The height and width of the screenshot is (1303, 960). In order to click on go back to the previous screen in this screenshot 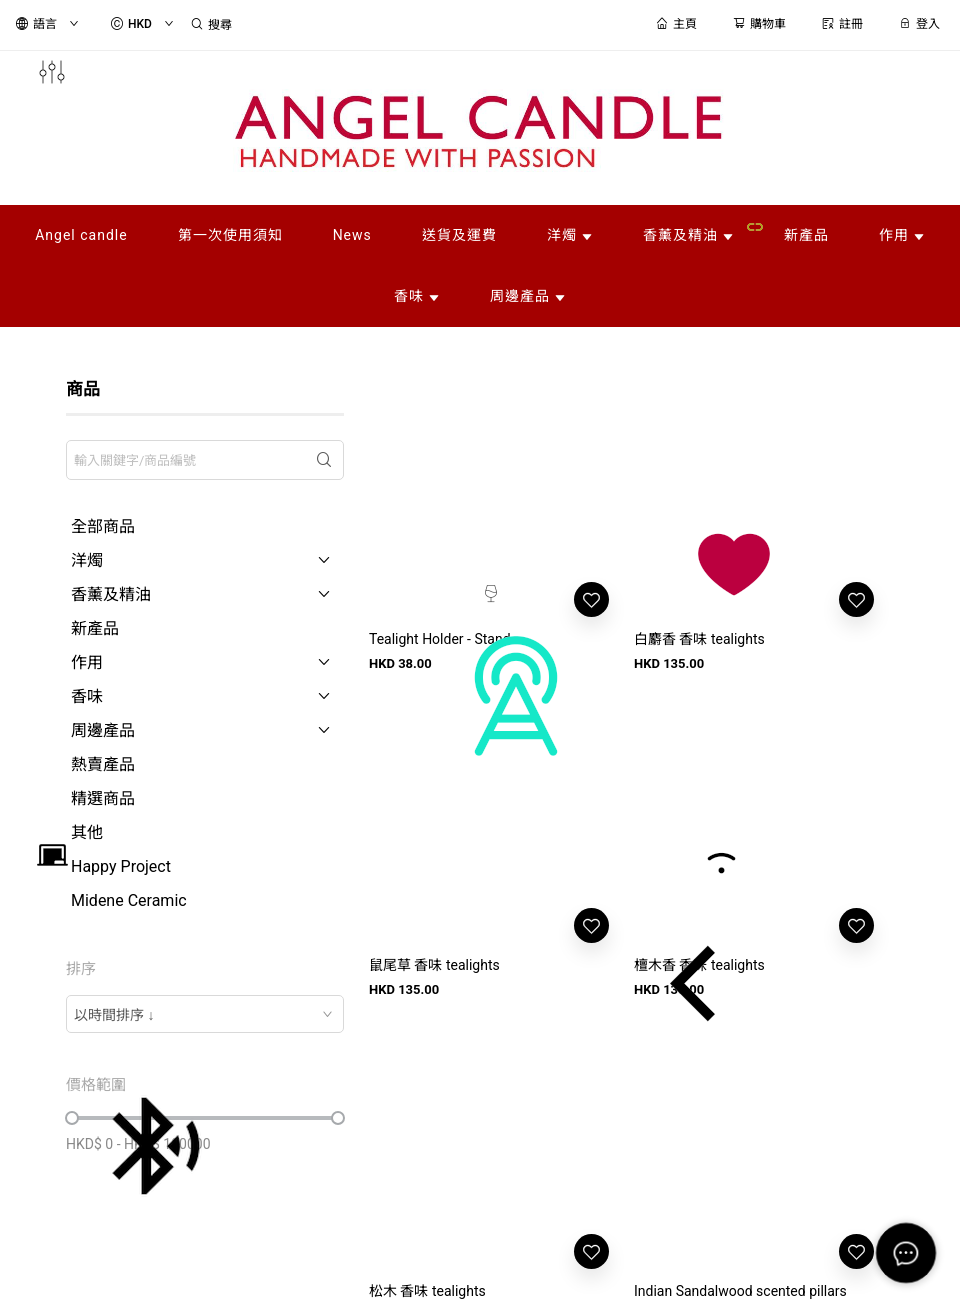, I will do `click(692, 983)`.